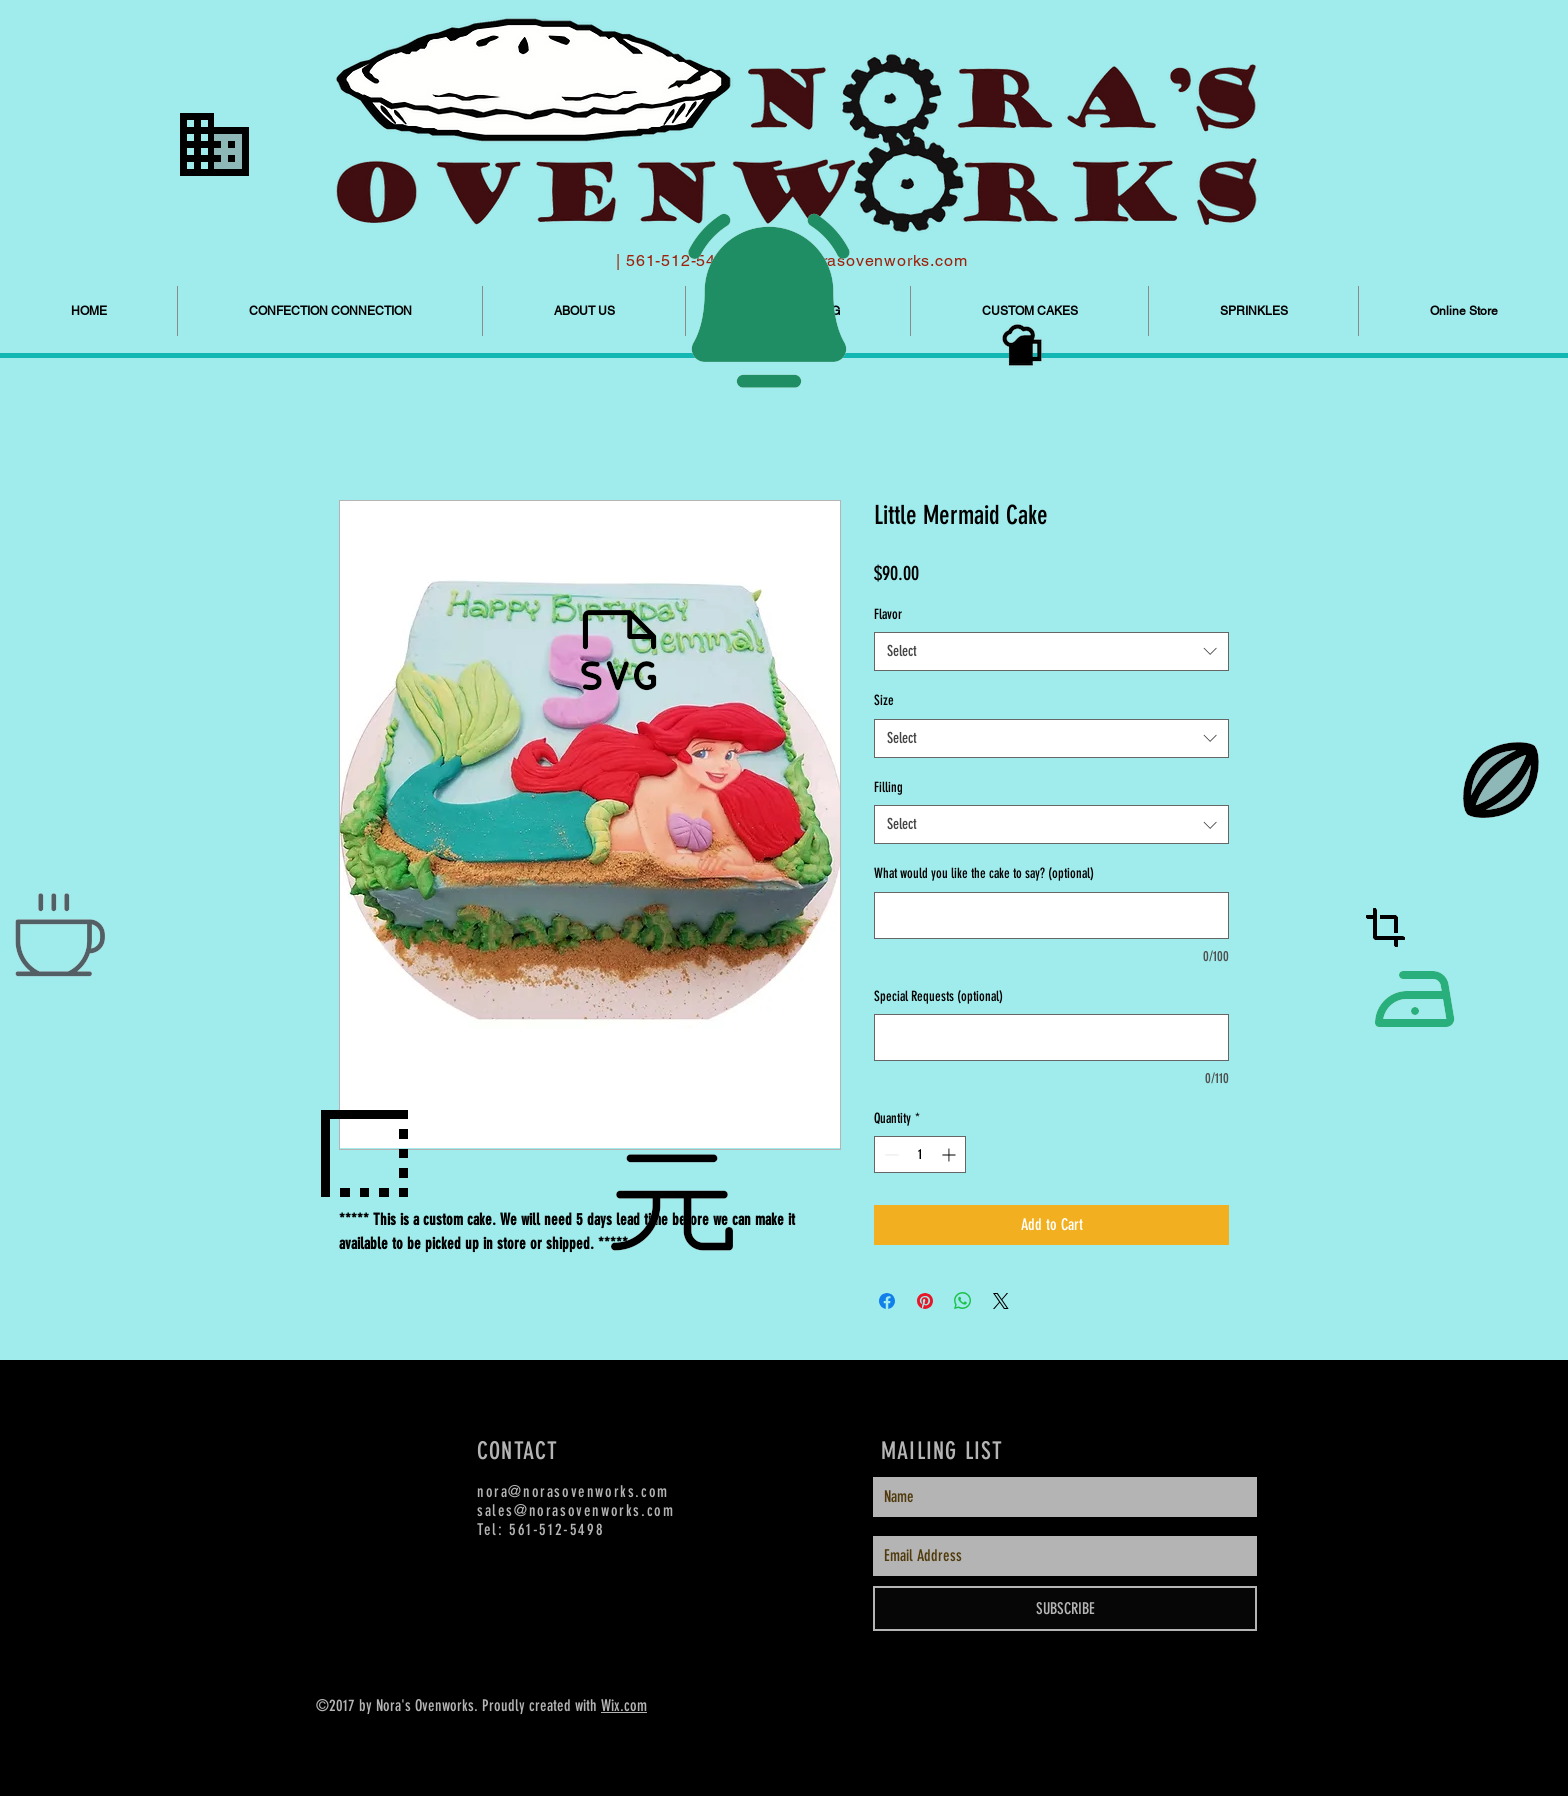  I want to click on indicates active notifications or alerts, so click(769, 304).